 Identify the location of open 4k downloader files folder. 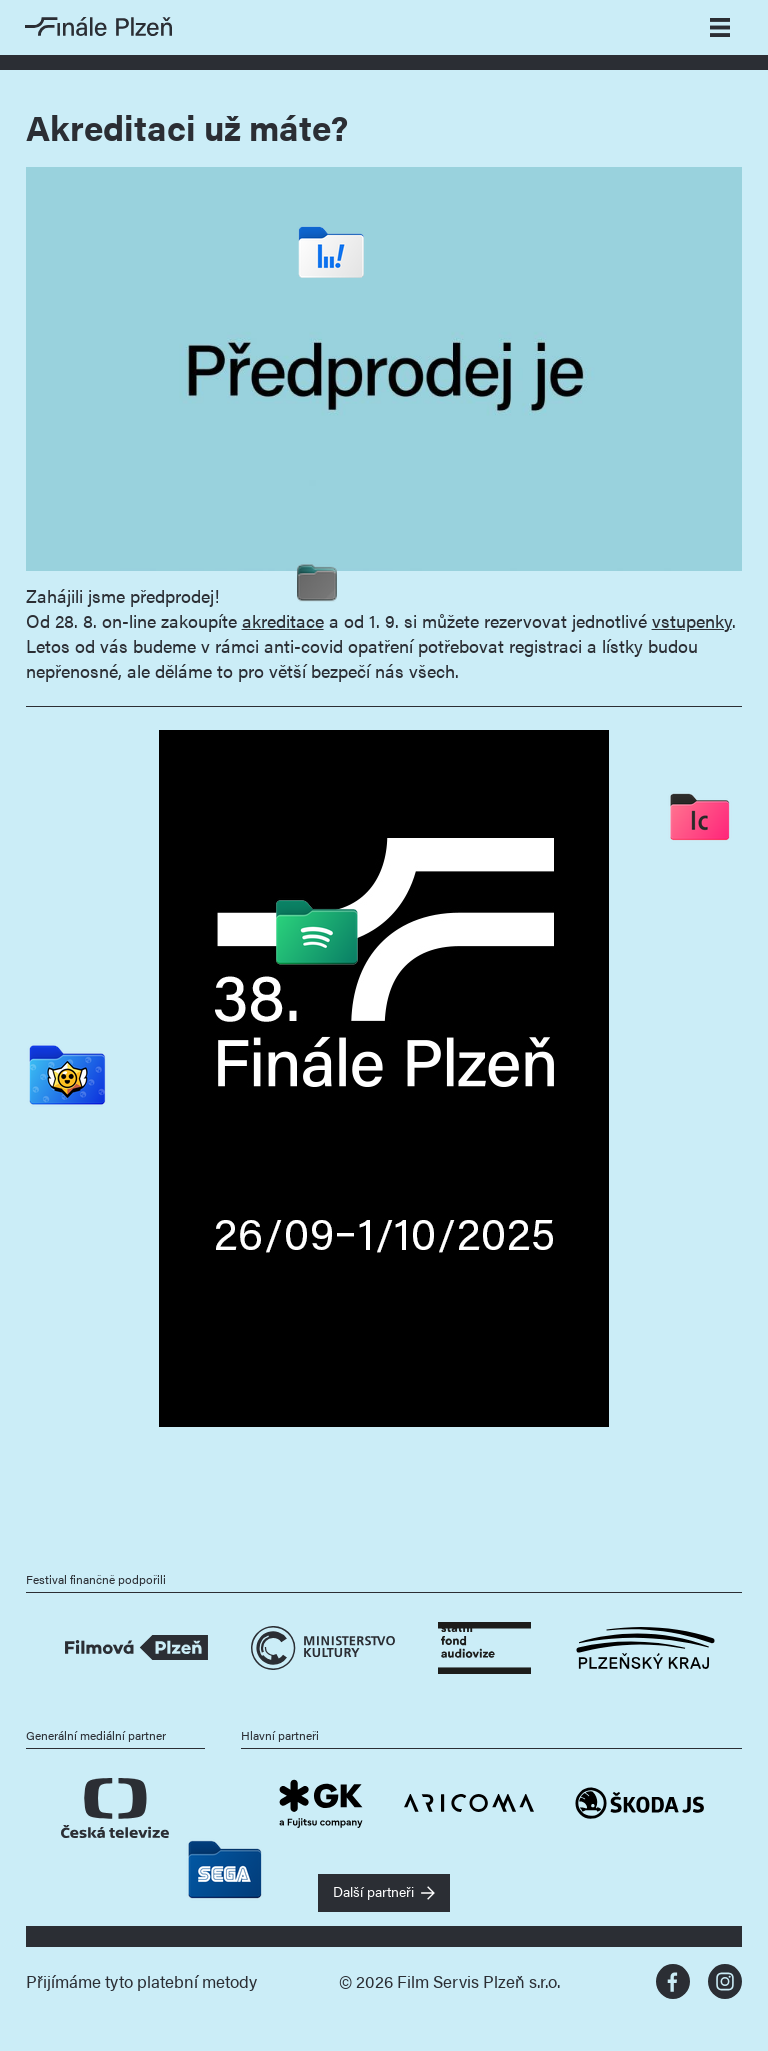
(331, 254).